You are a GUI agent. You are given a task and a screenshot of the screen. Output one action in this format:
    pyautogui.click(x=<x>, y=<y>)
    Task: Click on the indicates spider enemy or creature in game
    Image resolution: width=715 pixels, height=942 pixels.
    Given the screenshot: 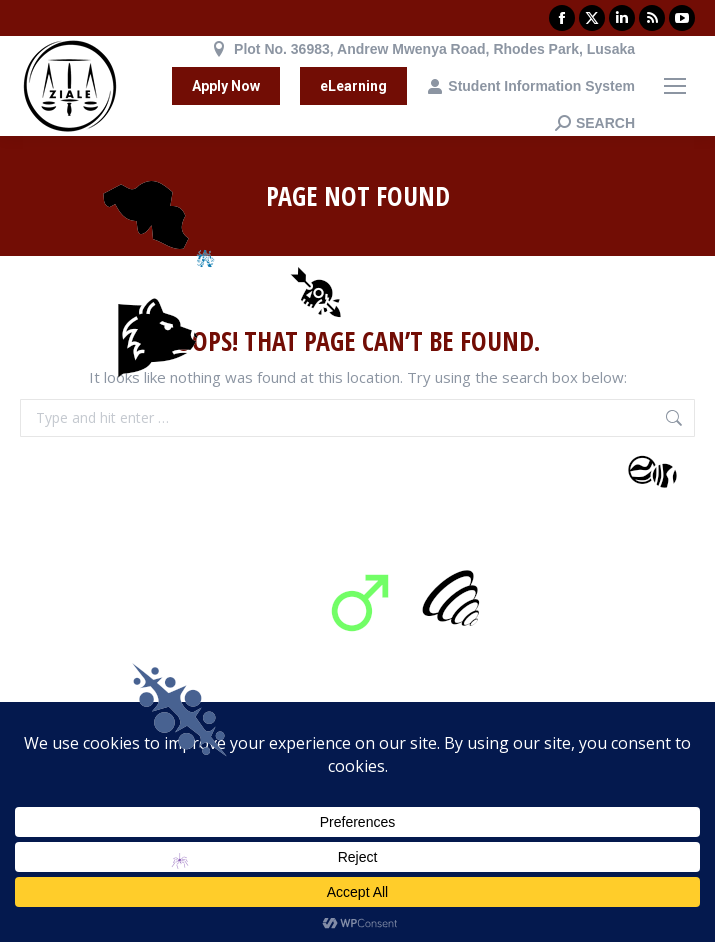 What is the action you would take?
    pyautogui.click(x=180, y=861)
    